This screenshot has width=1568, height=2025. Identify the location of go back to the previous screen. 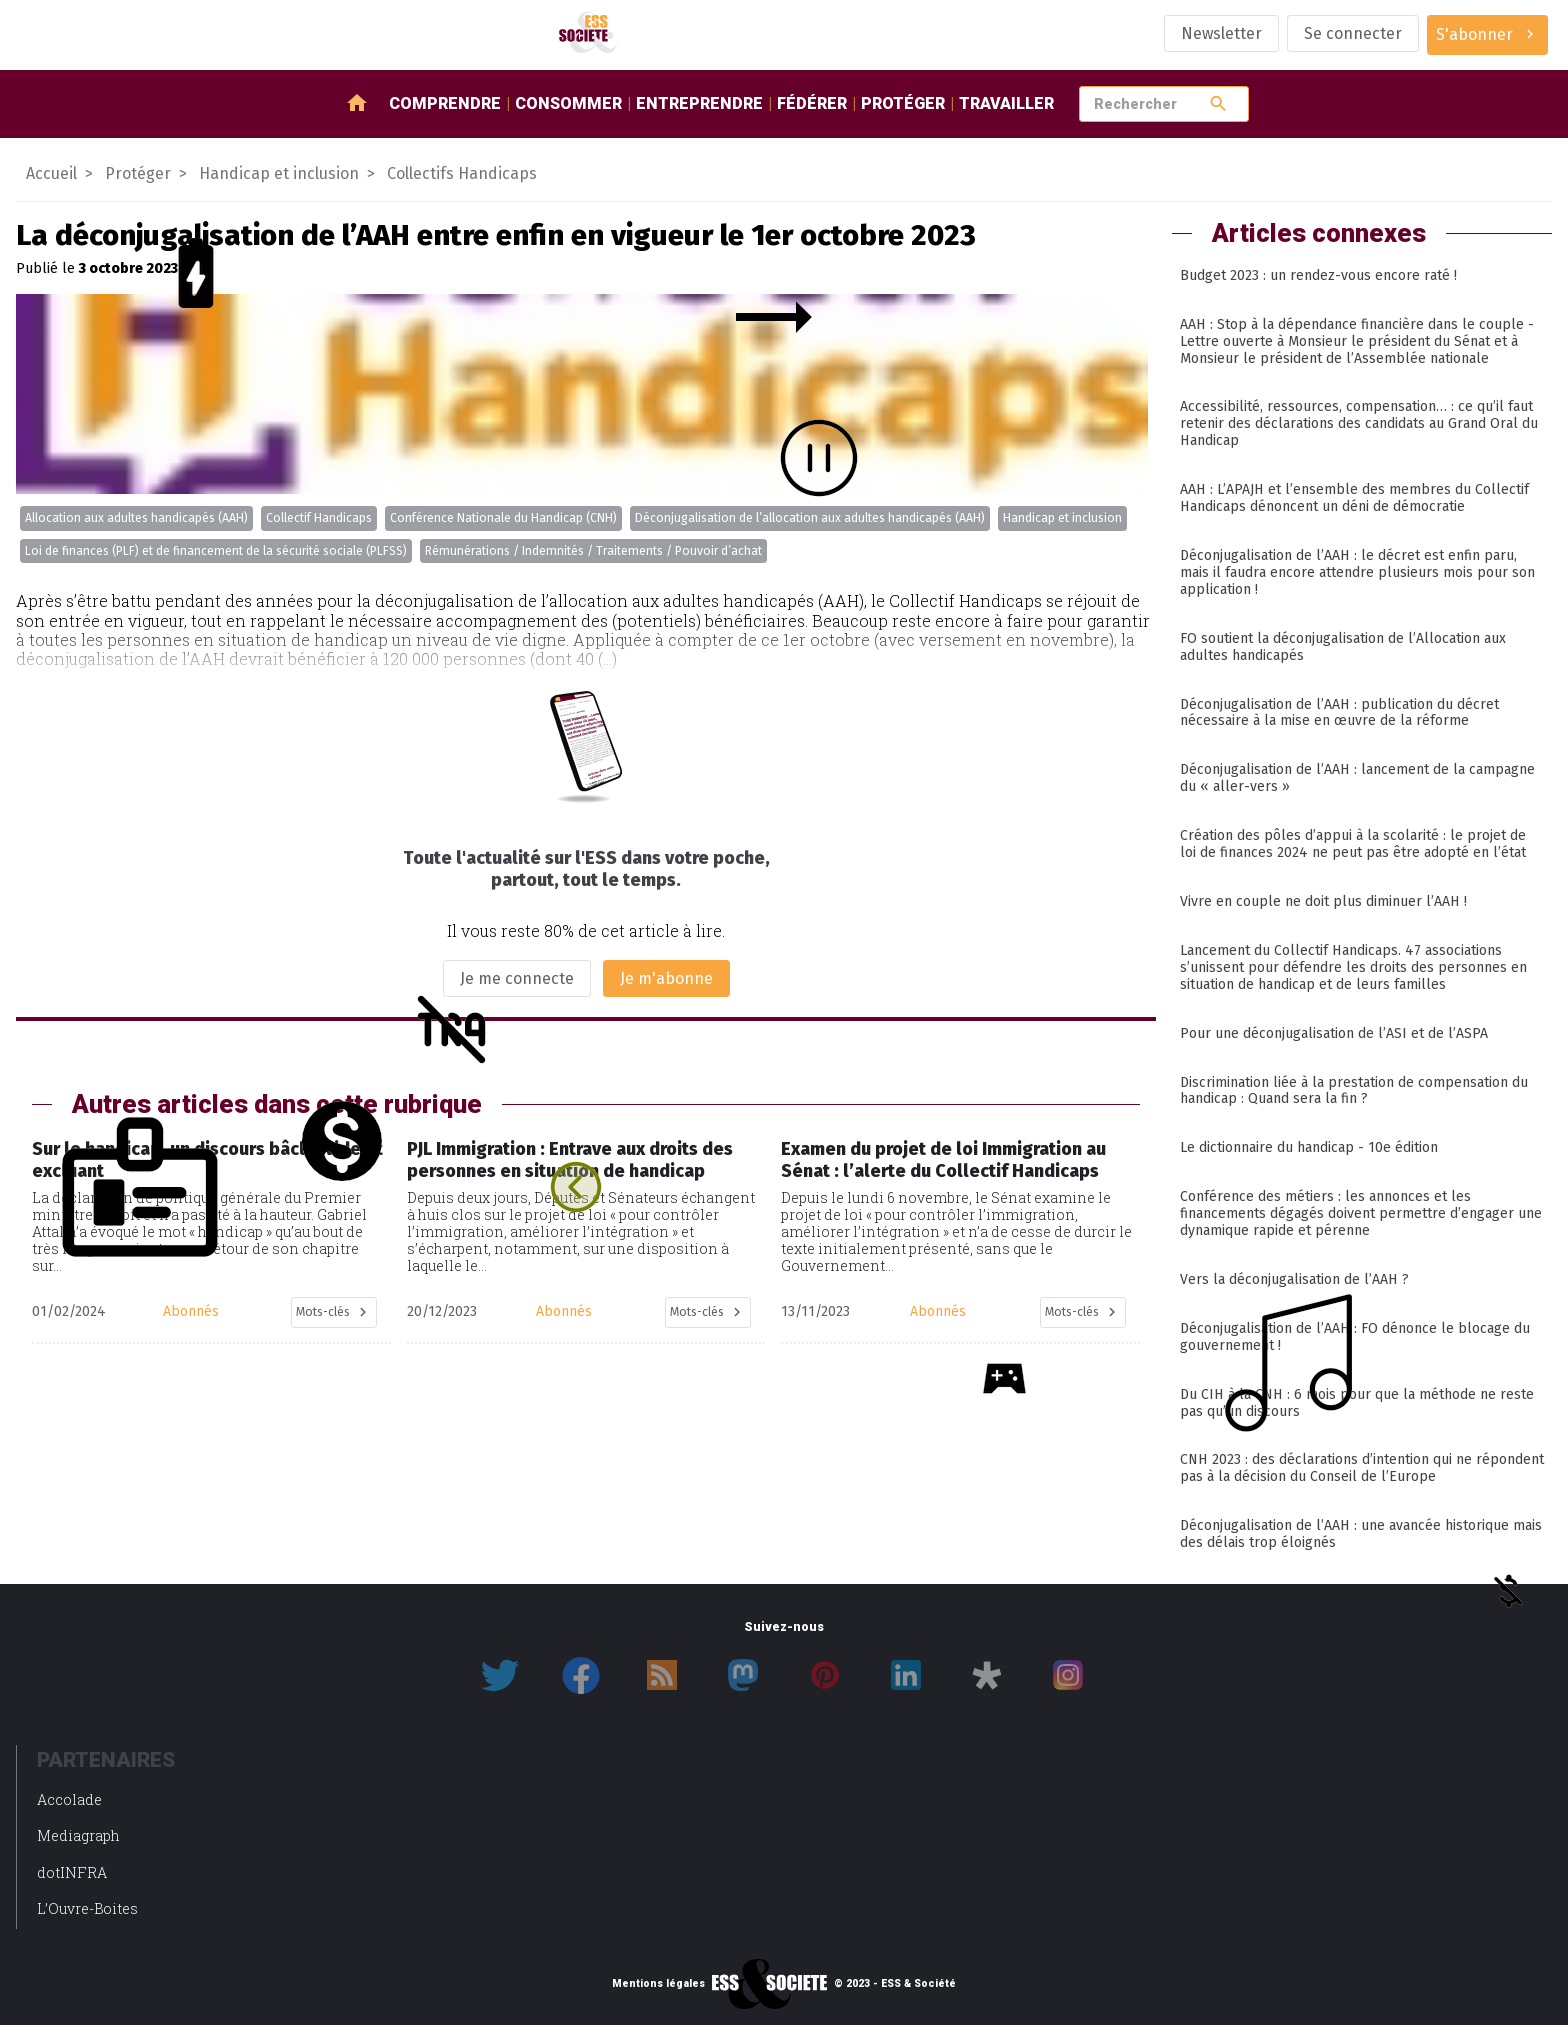
(576, 1187).